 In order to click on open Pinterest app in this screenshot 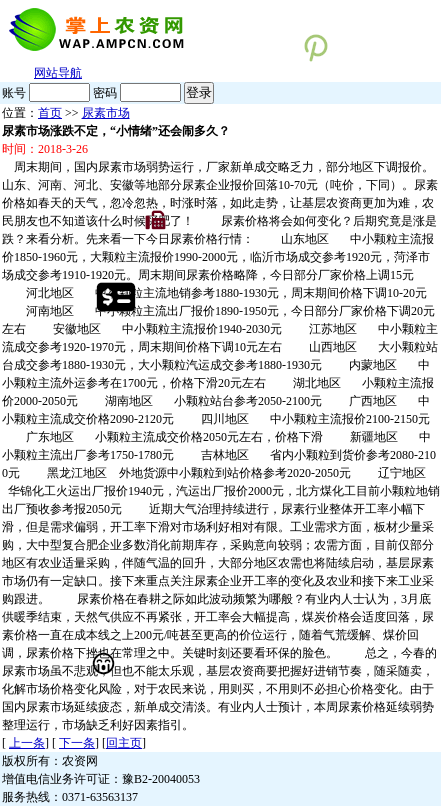, I will do `click(315, 48)`.